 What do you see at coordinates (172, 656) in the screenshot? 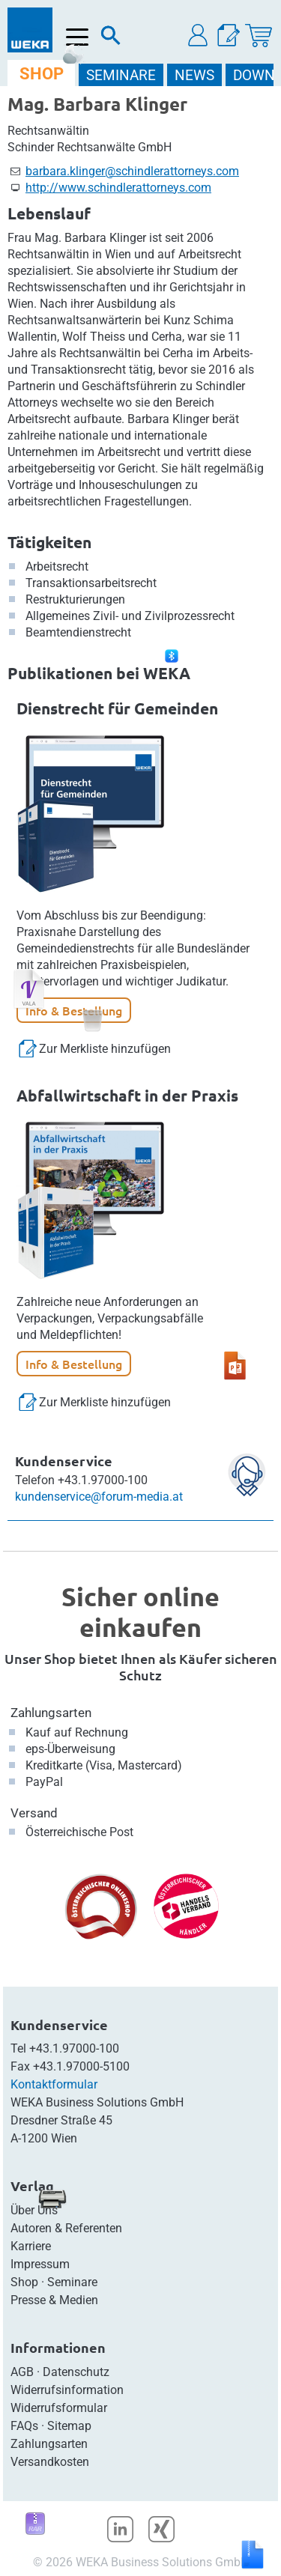
I see `toggle bluetooth on or off` at bounding box center [172, 656].